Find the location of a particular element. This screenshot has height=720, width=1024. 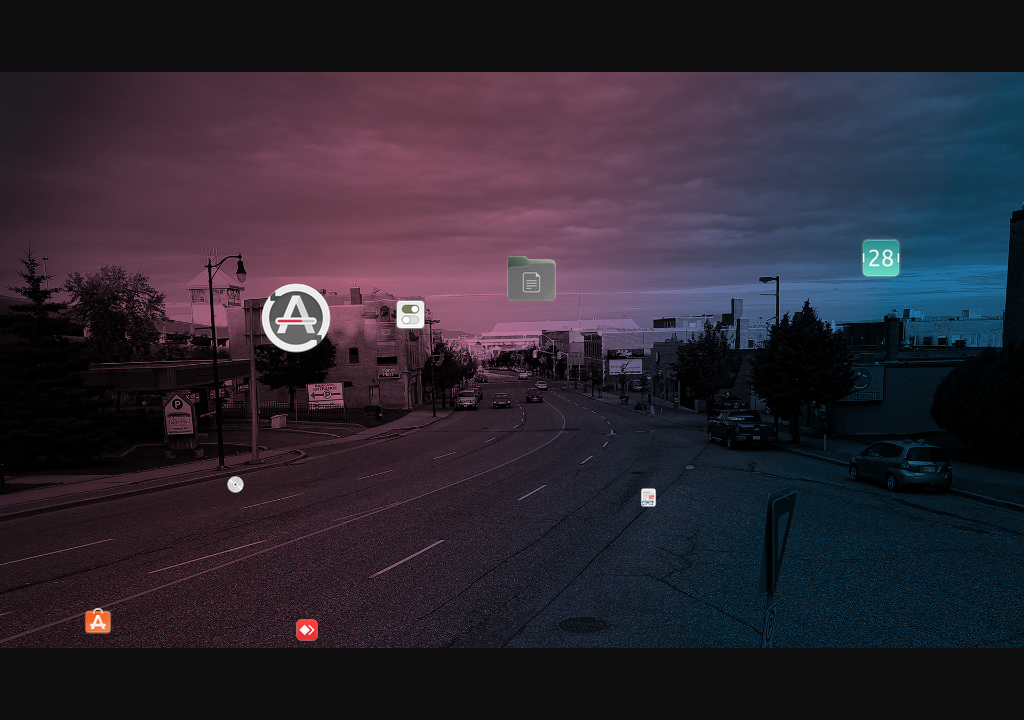

open your documents folder is located at coordinates (531, 278).